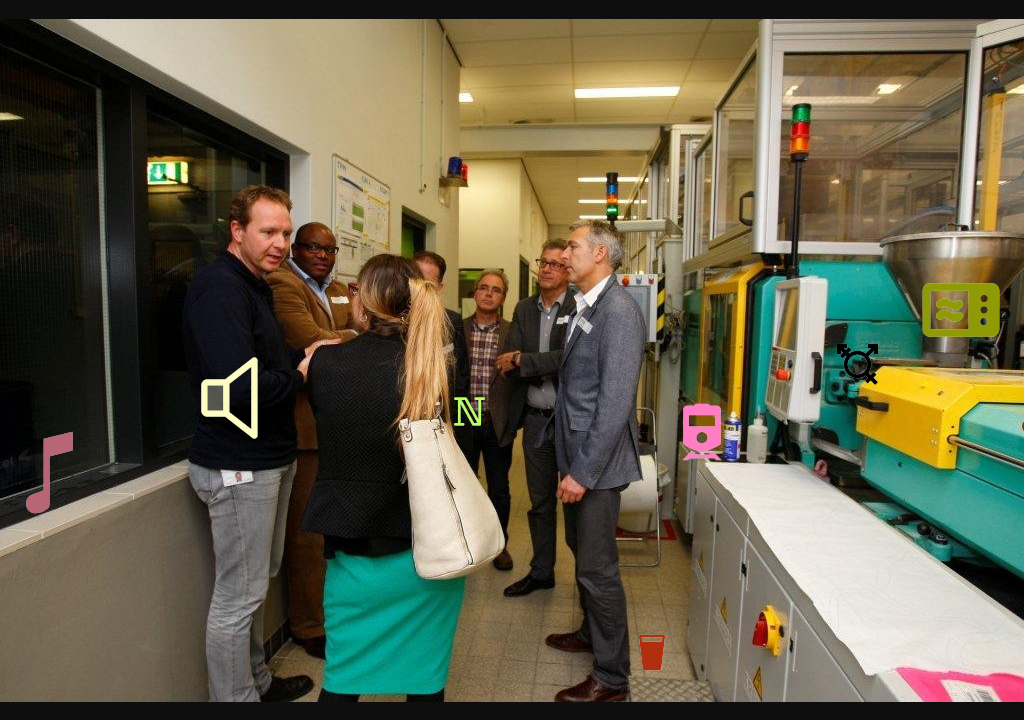  What do you see at coordinates (857, 364) in the screenshot?
I see `select transgender as gender identity option` at bounding box center [857, 364].